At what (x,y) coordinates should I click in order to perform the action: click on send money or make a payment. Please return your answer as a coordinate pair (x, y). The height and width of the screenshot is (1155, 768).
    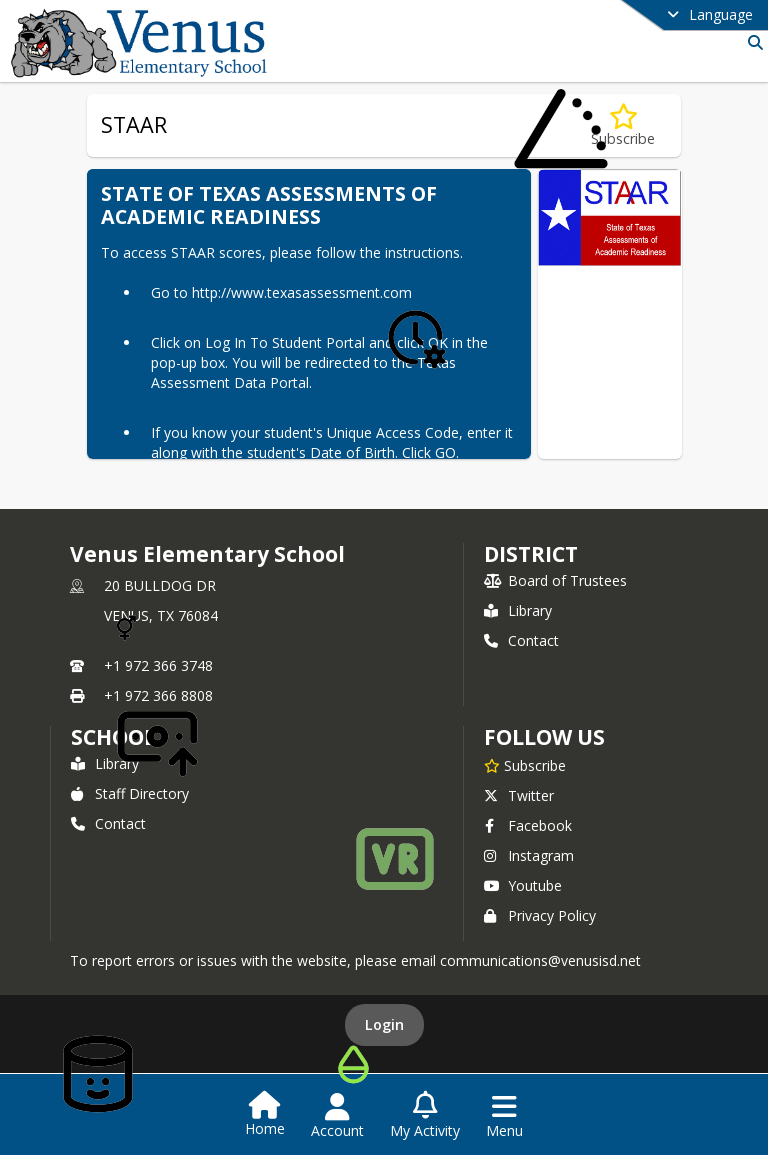
    Looking at the image, I should click on (157, 736).